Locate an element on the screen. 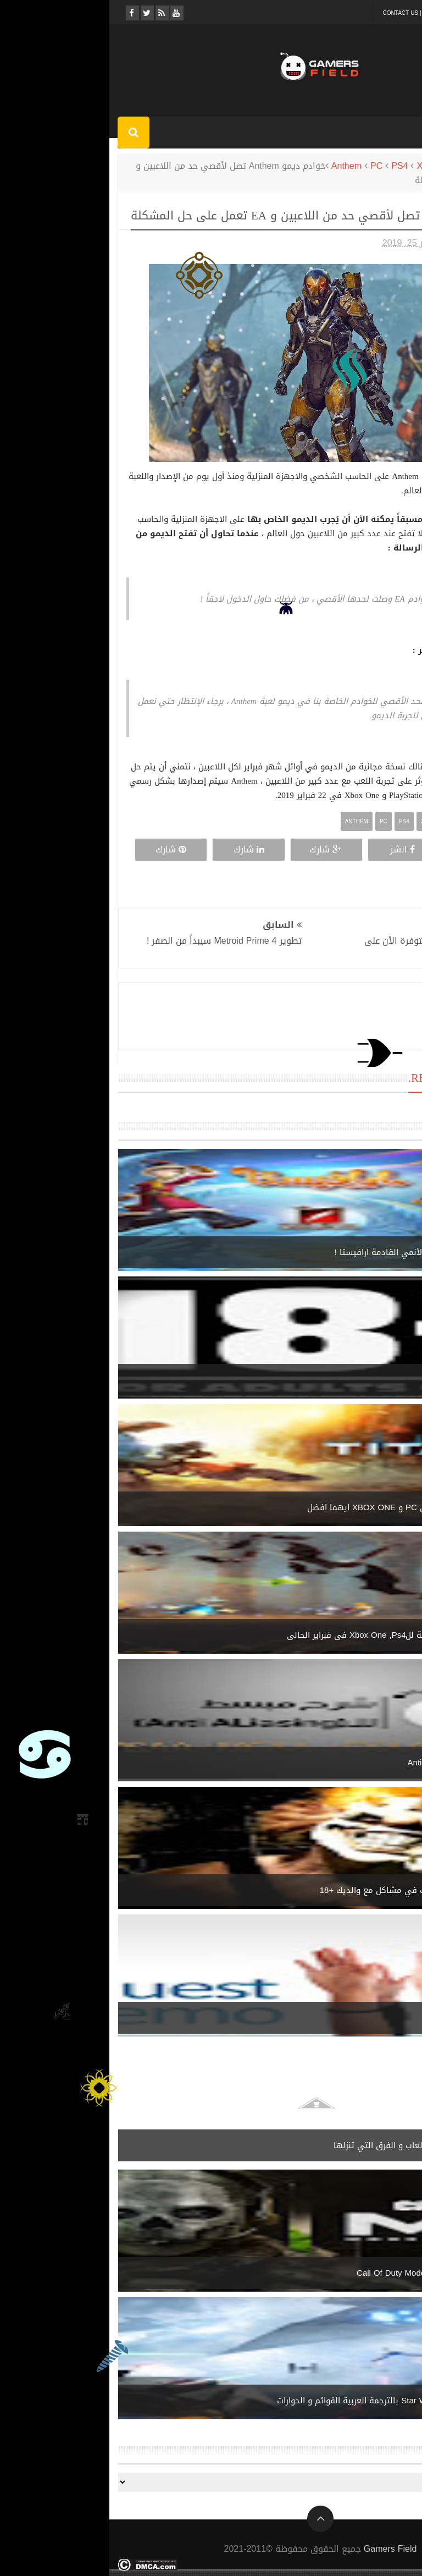  indicates heat or high temperature status is located at coordinates (349, 371).